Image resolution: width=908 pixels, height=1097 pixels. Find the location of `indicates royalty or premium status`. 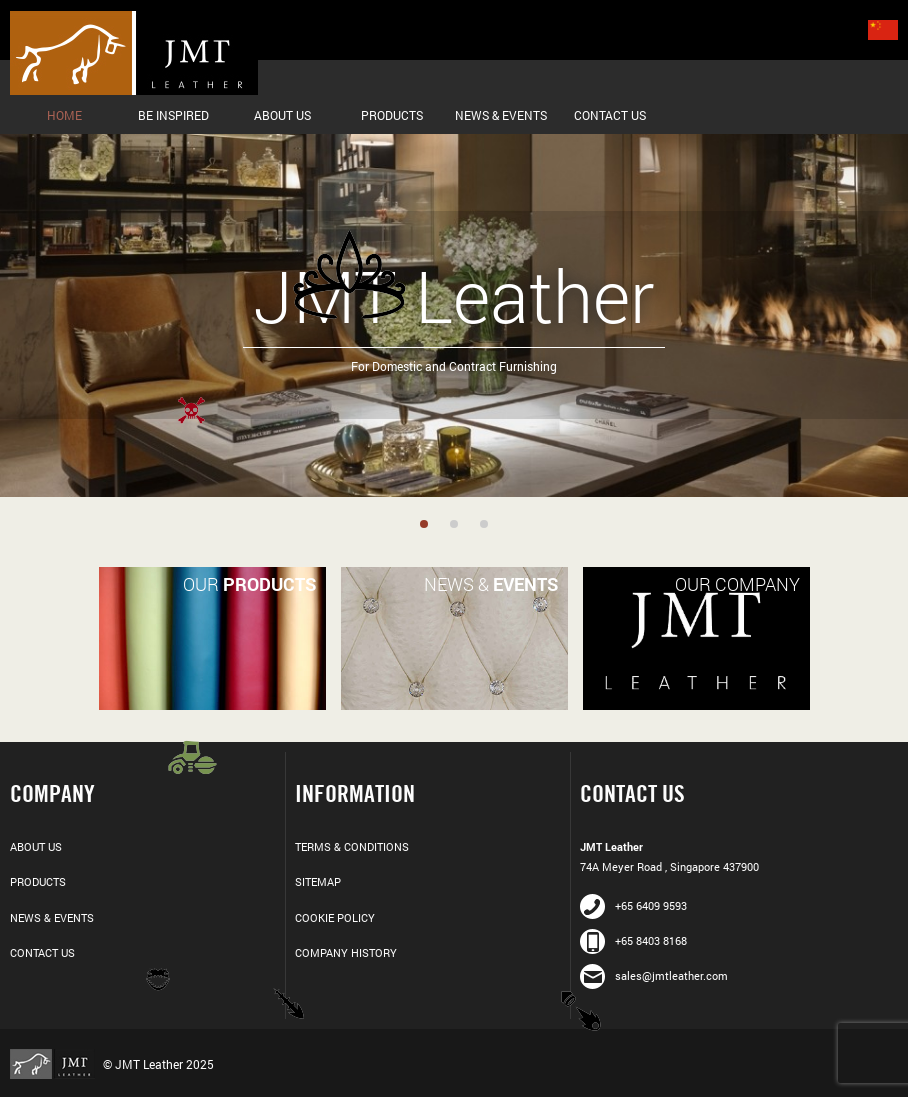

indicates royalty or premium status is located at coordinates (349, 283).